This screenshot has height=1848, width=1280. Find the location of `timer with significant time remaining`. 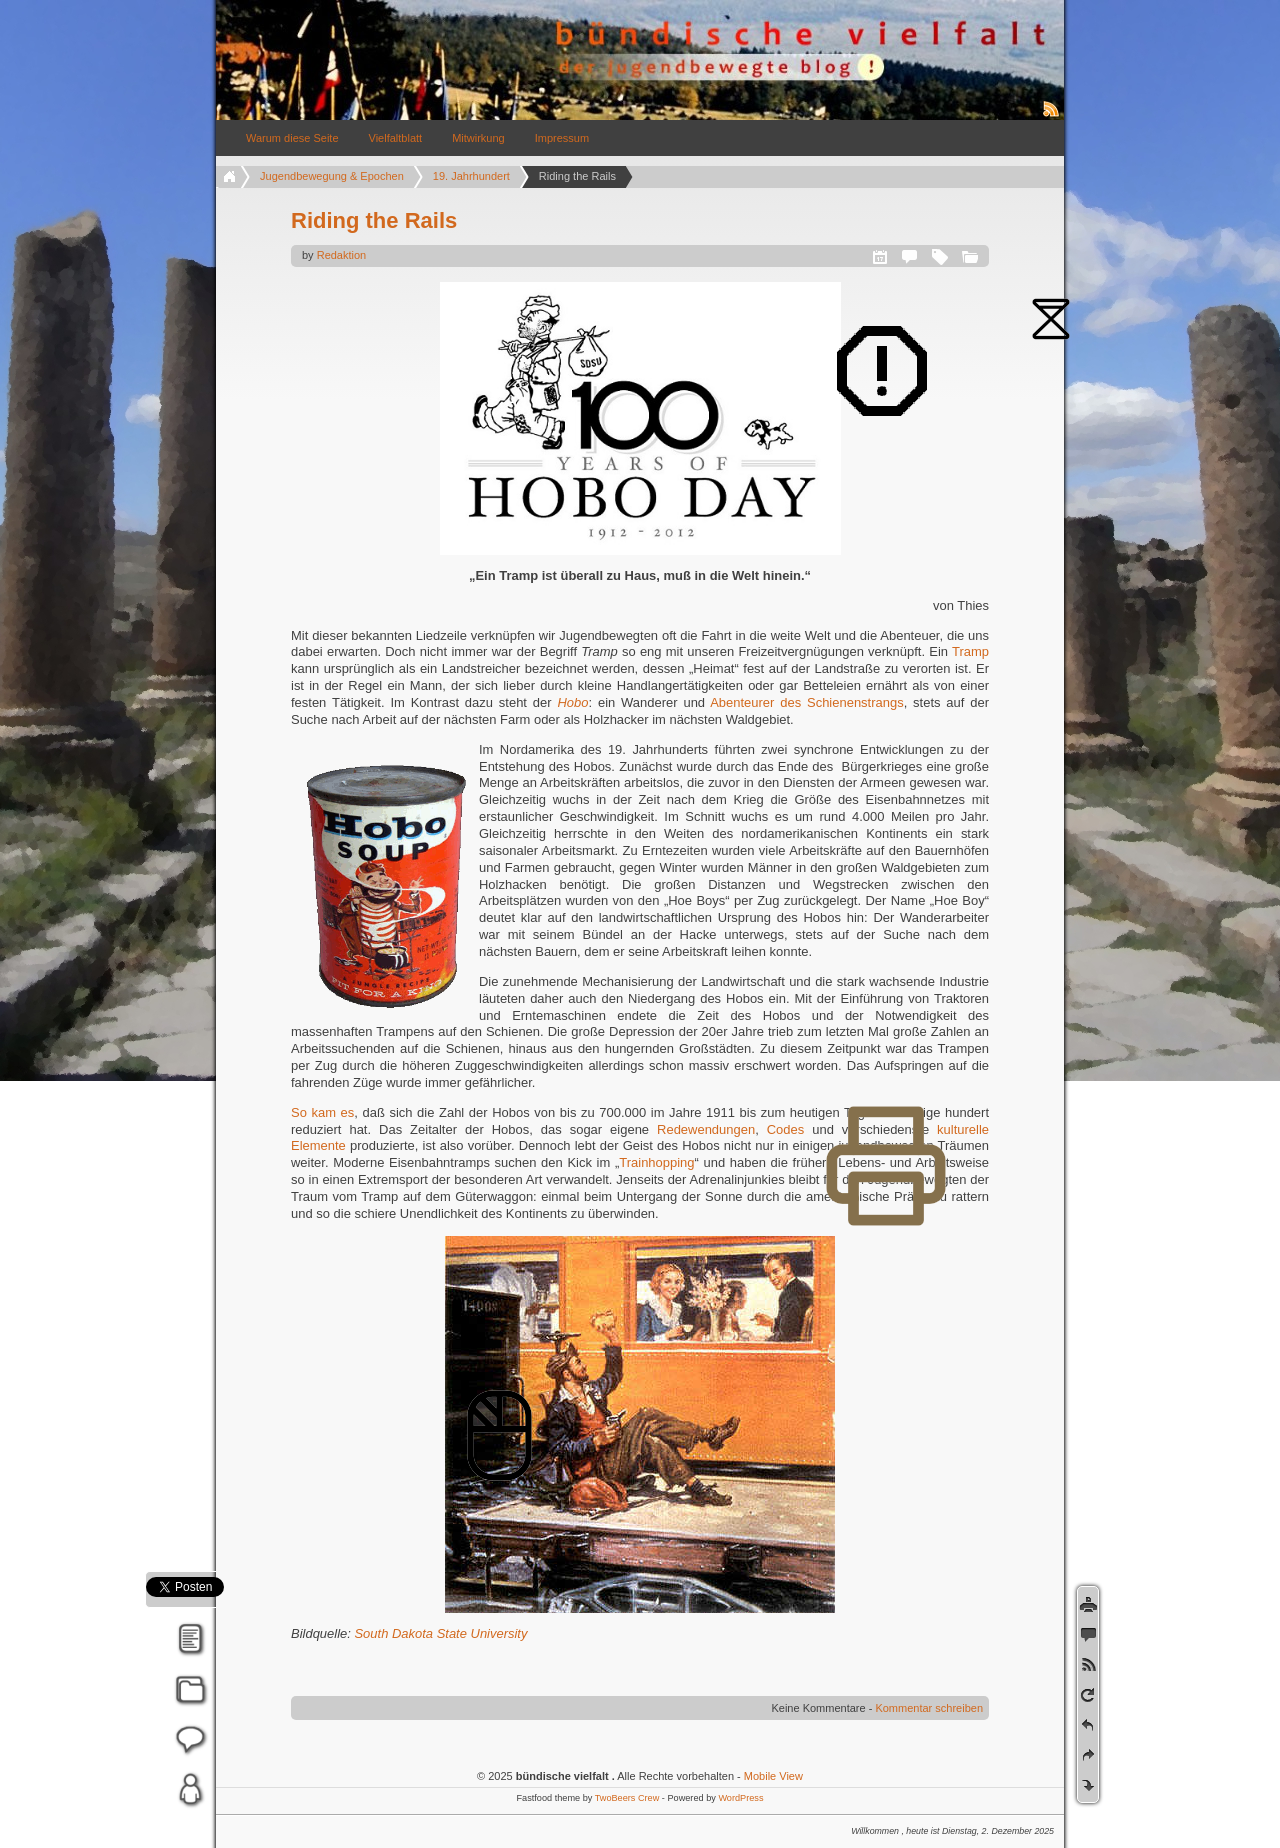

timer with significant time remaining is located at coordinates (1051, 319).